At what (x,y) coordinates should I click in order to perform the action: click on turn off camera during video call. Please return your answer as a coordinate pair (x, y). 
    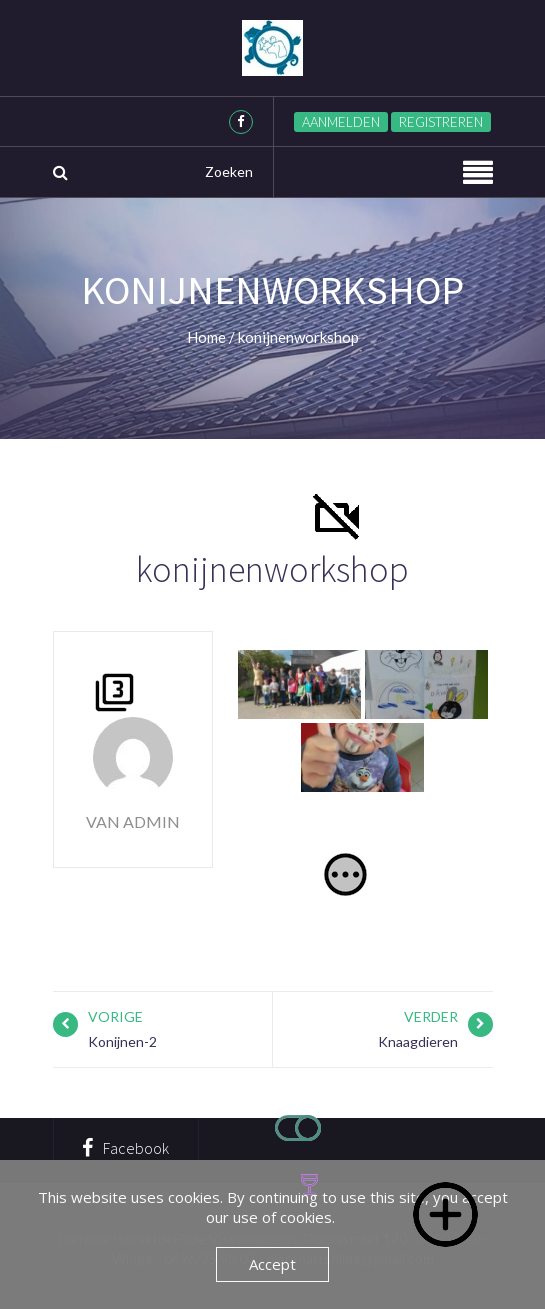
    Looking at the image, I should click on (337, 518).